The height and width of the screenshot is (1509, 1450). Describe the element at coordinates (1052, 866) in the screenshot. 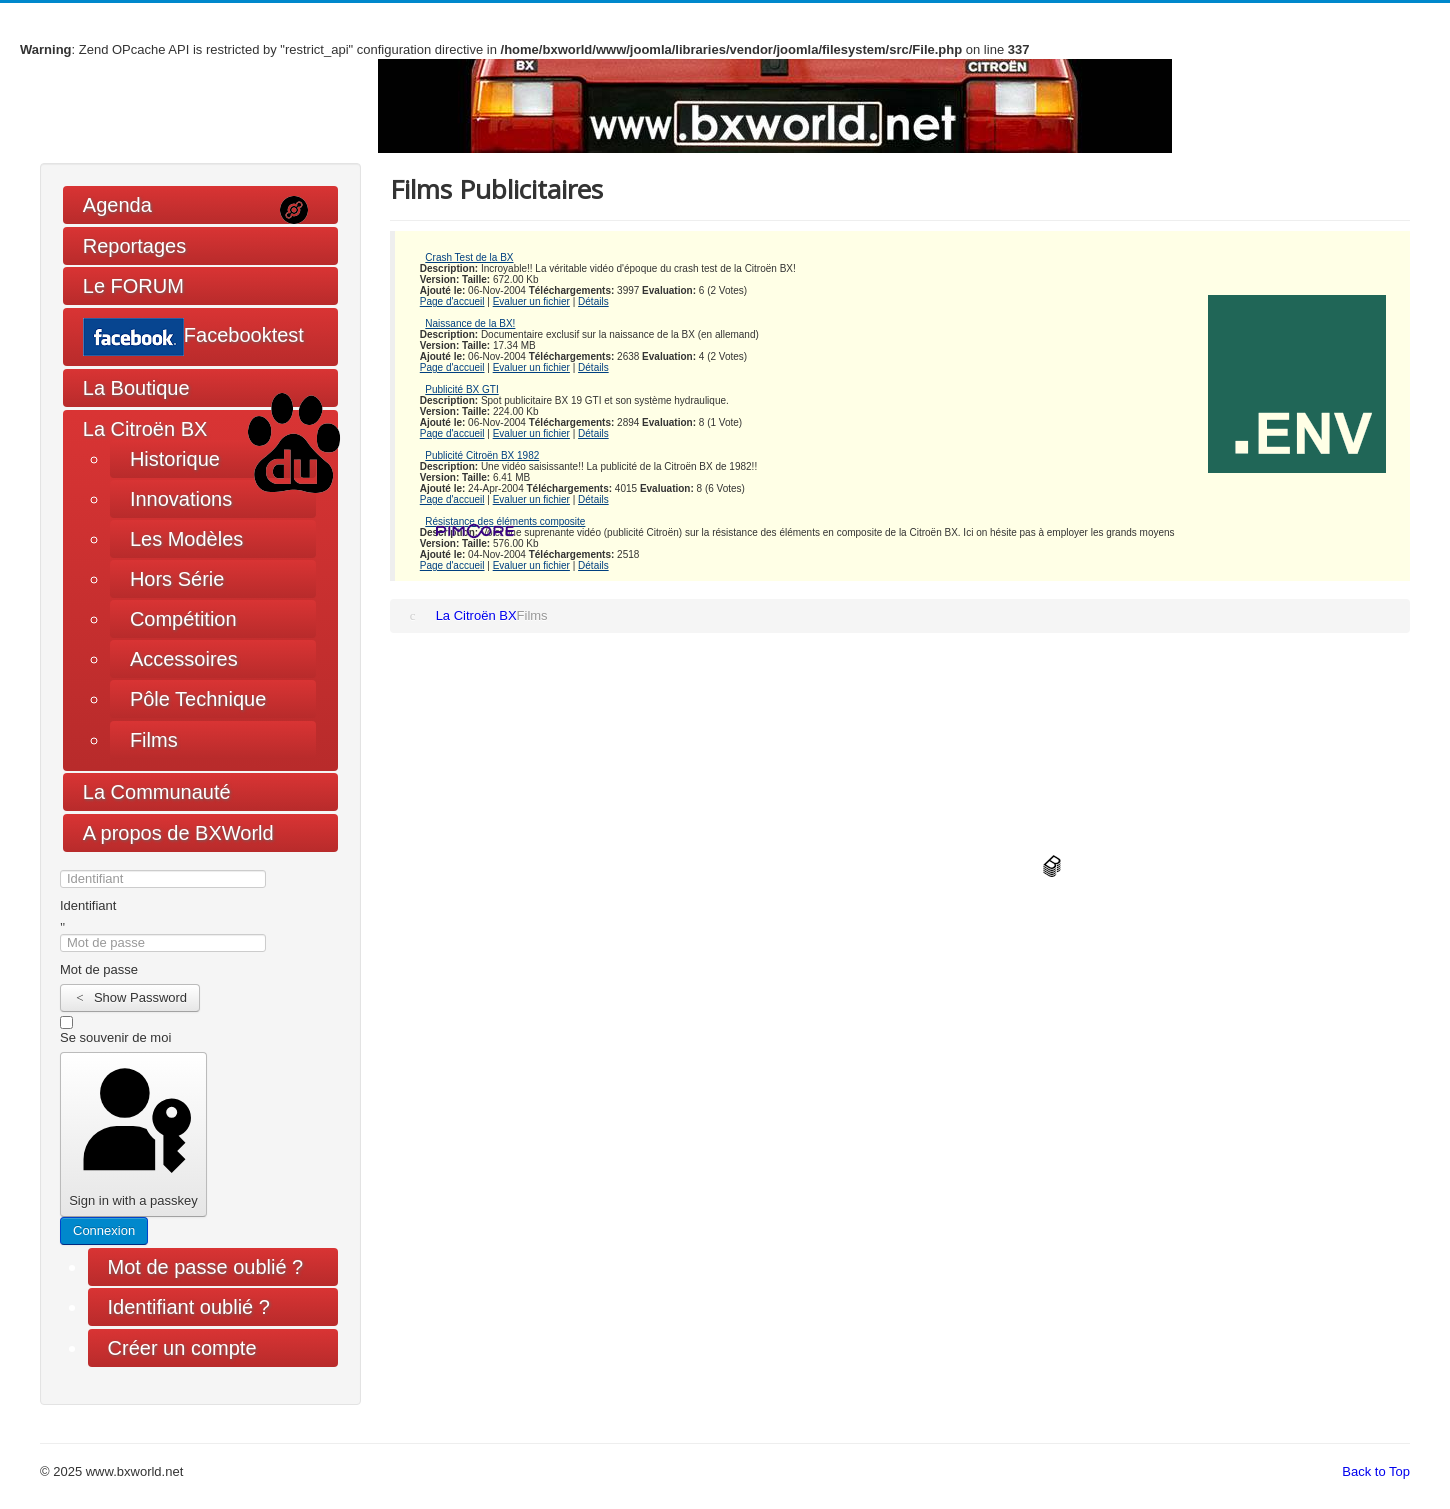

I see `backstage developer portal logo` at that location.